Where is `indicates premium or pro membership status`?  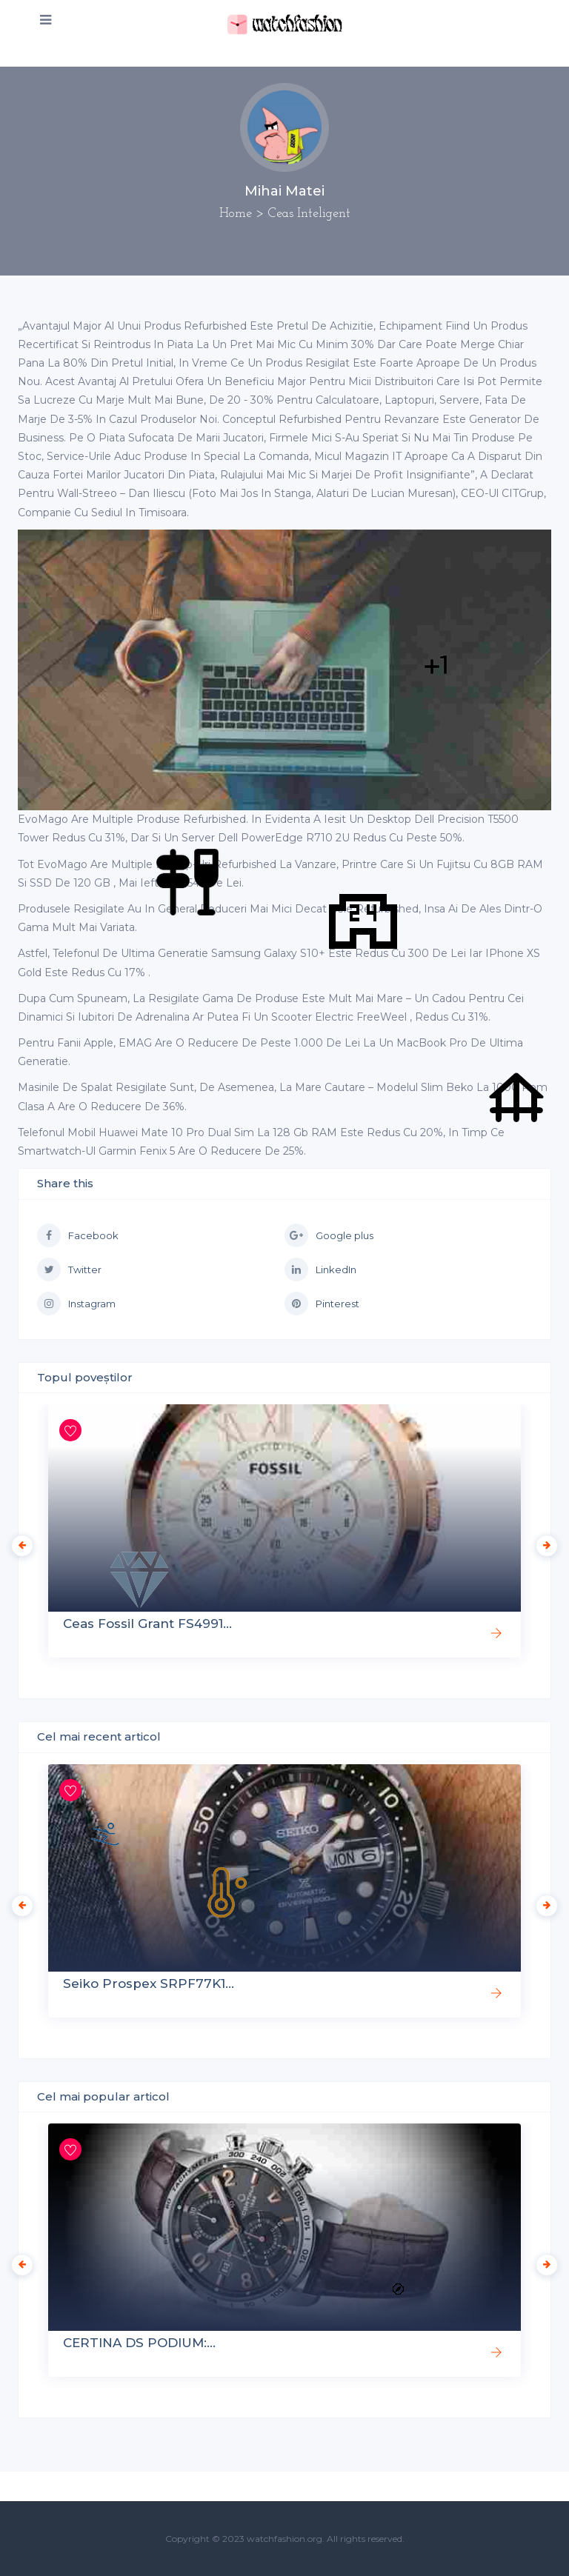 indicates premium or pro membership status is located at coordinates (139, 1580).